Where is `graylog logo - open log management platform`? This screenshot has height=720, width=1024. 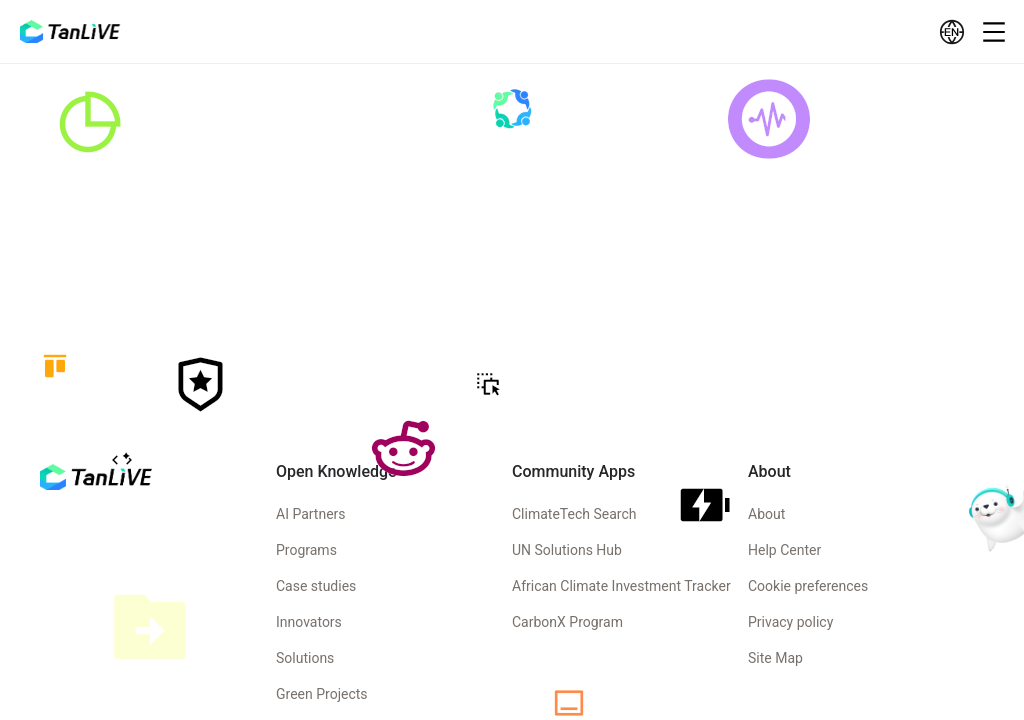
graylog logo - open log management platform is located at coordinates (769, 119).